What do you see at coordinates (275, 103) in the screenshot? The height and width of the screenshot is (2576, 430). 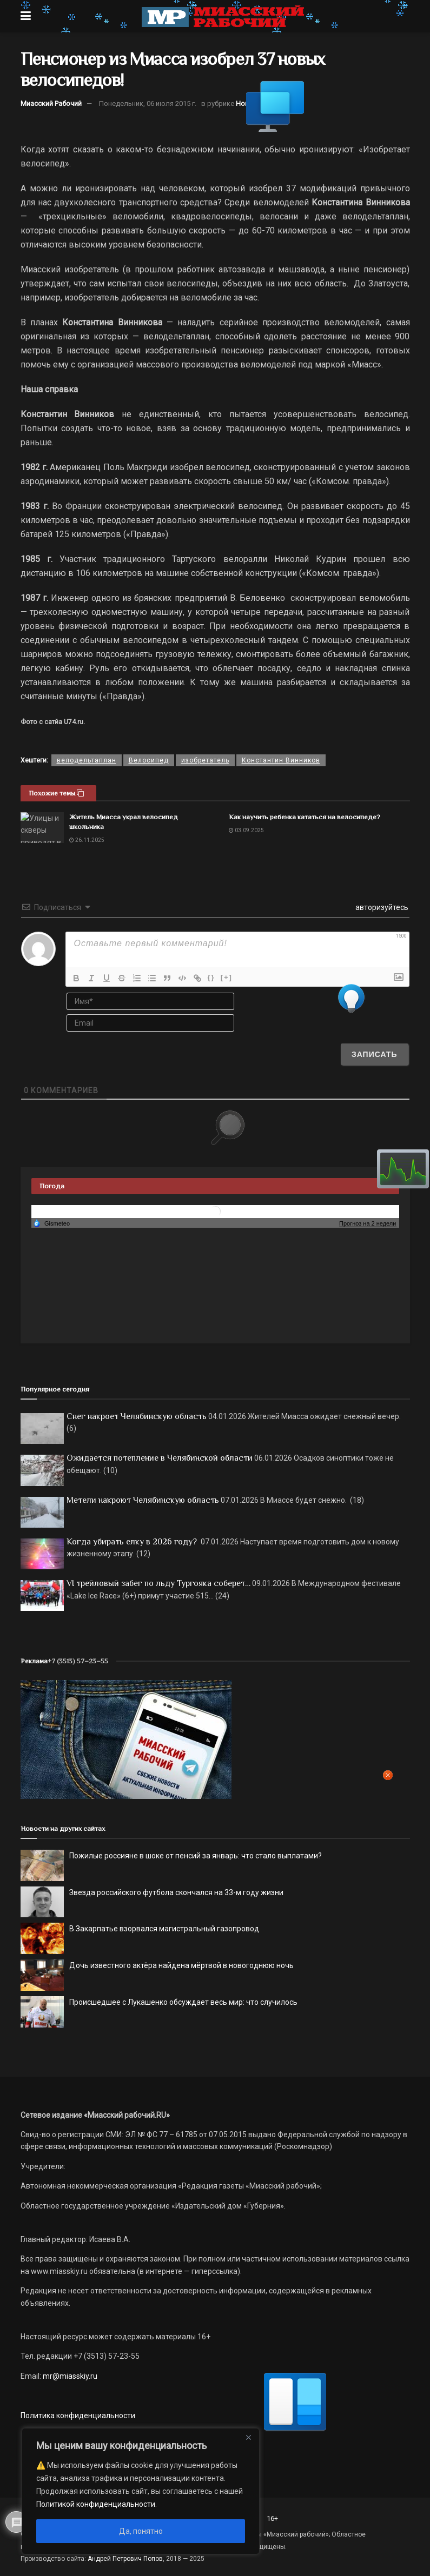 I see `open windows quick assist app` at bounding box center [275, 103].